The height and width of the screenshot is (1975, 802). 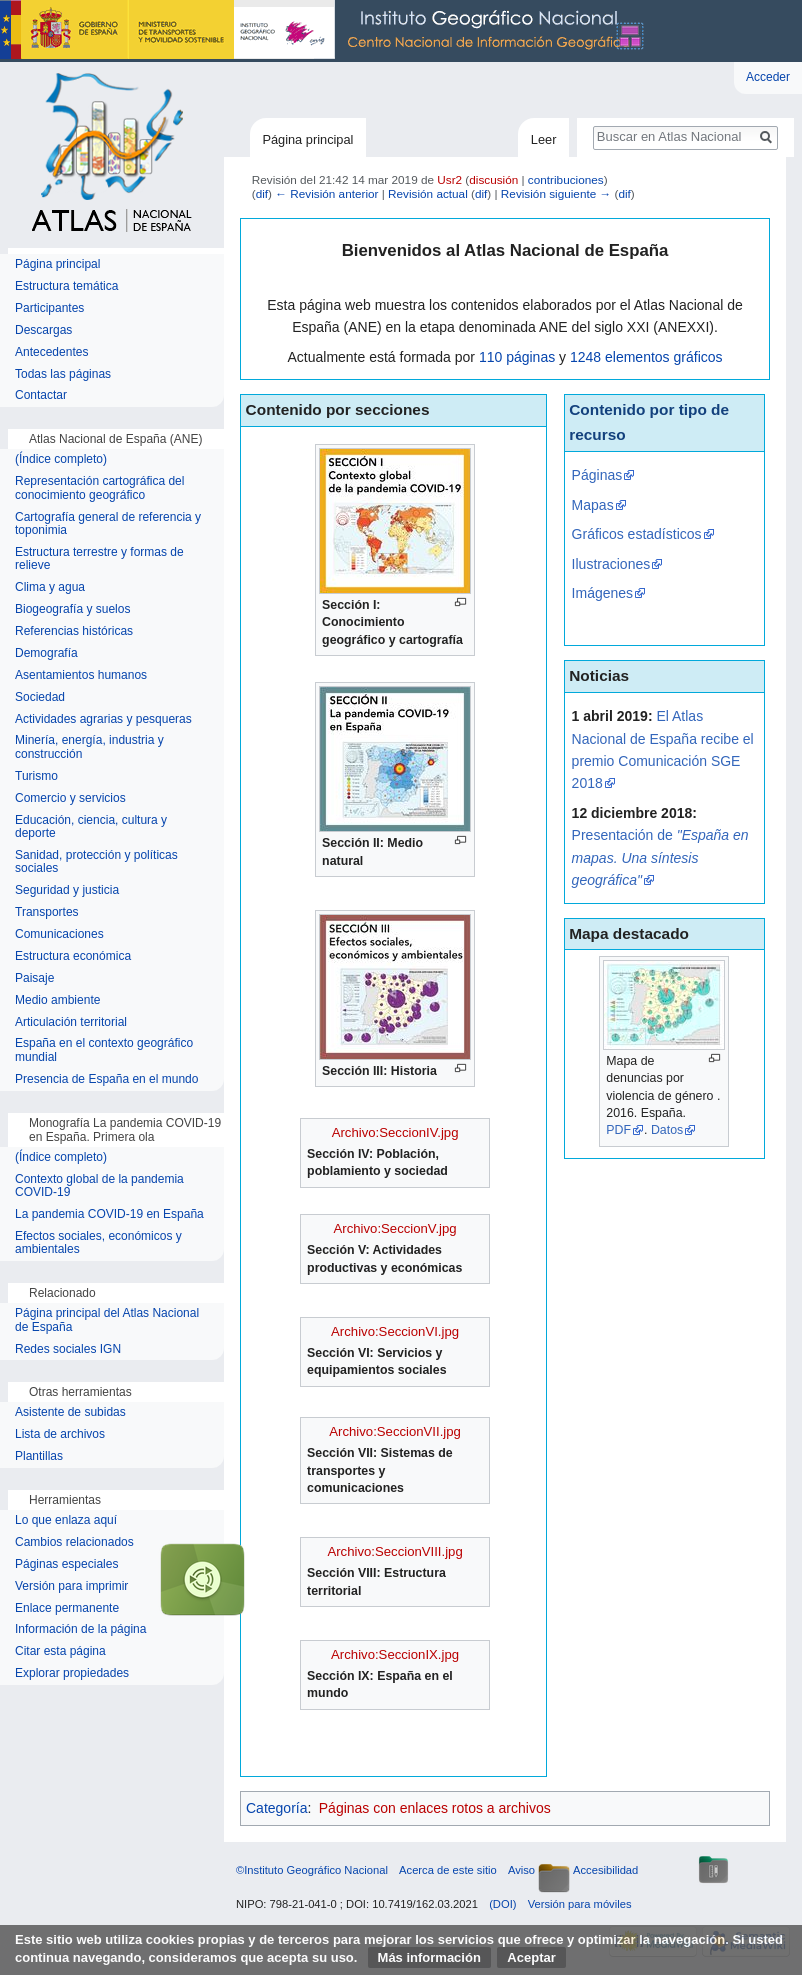 What do you see at coordinates (630, 36) in the screenshot?
I see `select all items in the current view` at bounding box center [630, 36].